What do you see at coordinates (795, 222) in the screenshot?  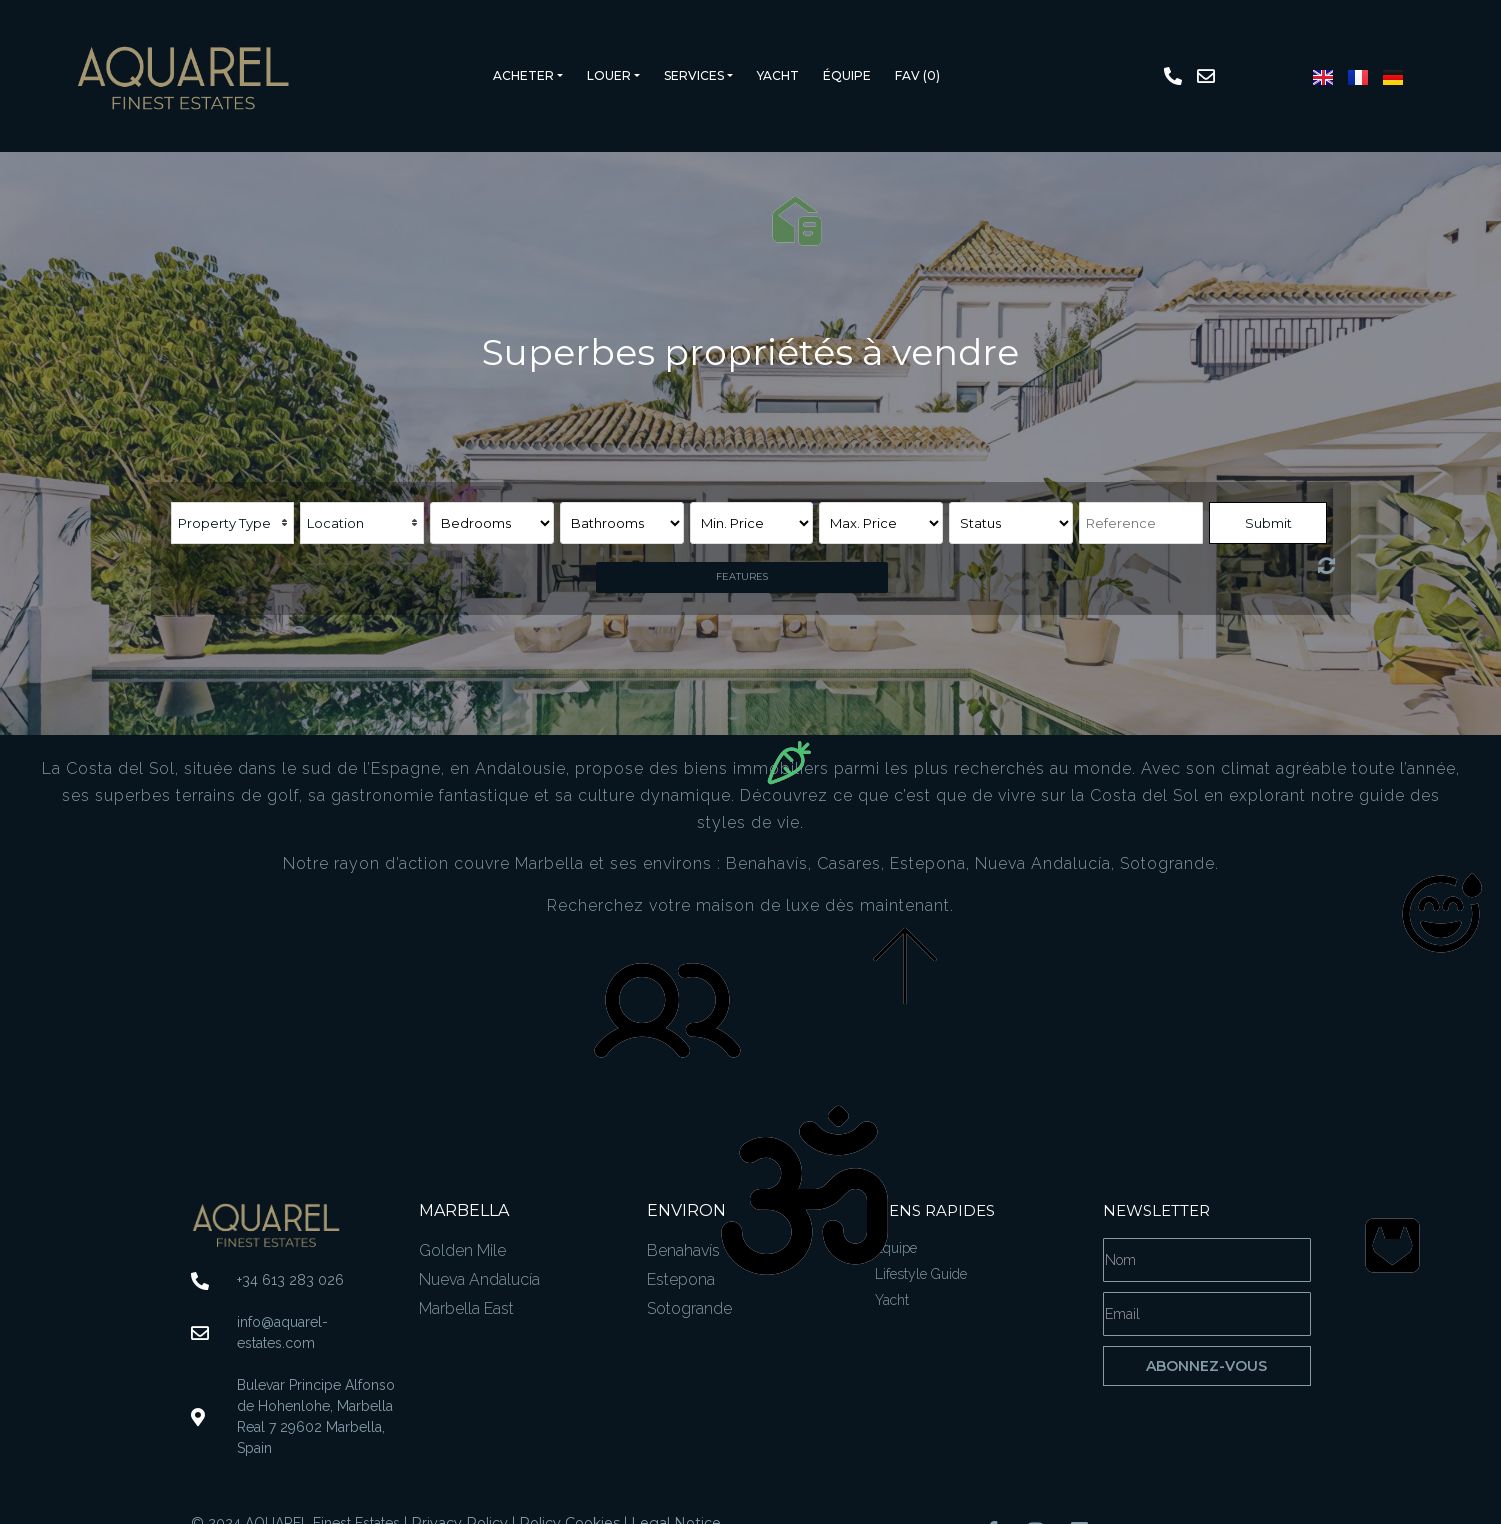 I see `view an opened email or message` at bounding box center [795, 222].